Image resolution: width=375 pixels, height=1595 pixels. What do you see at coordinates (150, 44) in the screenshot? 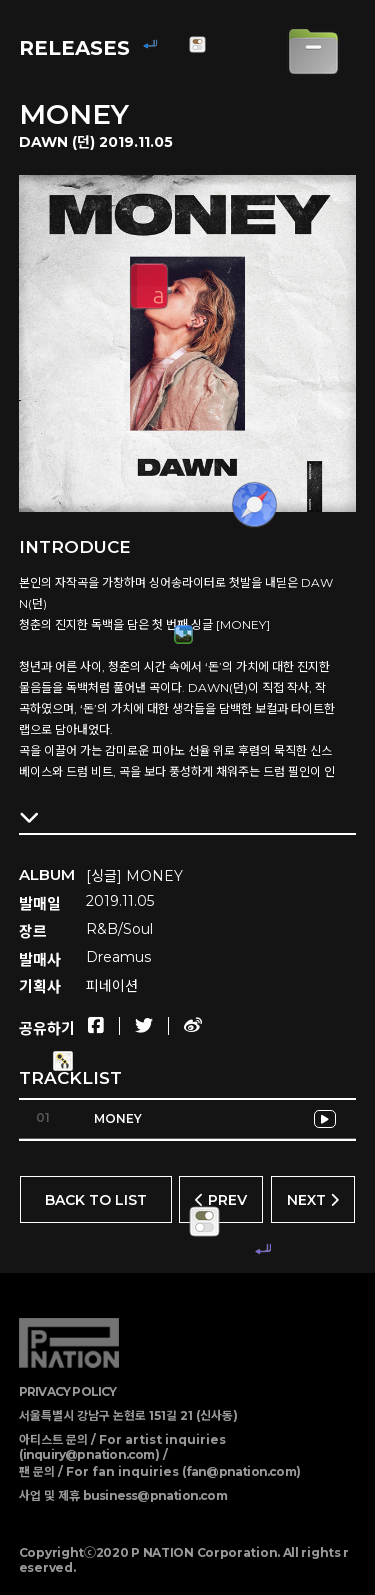
I see `reply to all recipients of an email` at bounding box center [150, 44].